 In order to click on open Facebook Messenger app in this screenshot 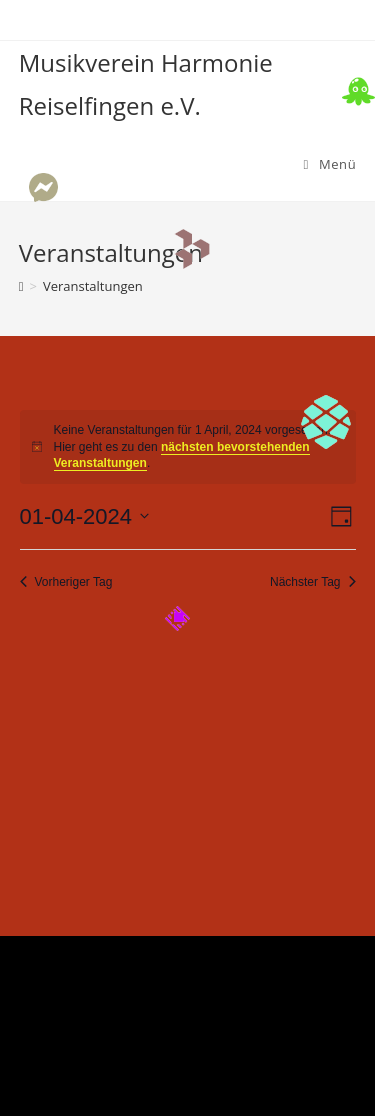, I will do `click(43, 187)`.